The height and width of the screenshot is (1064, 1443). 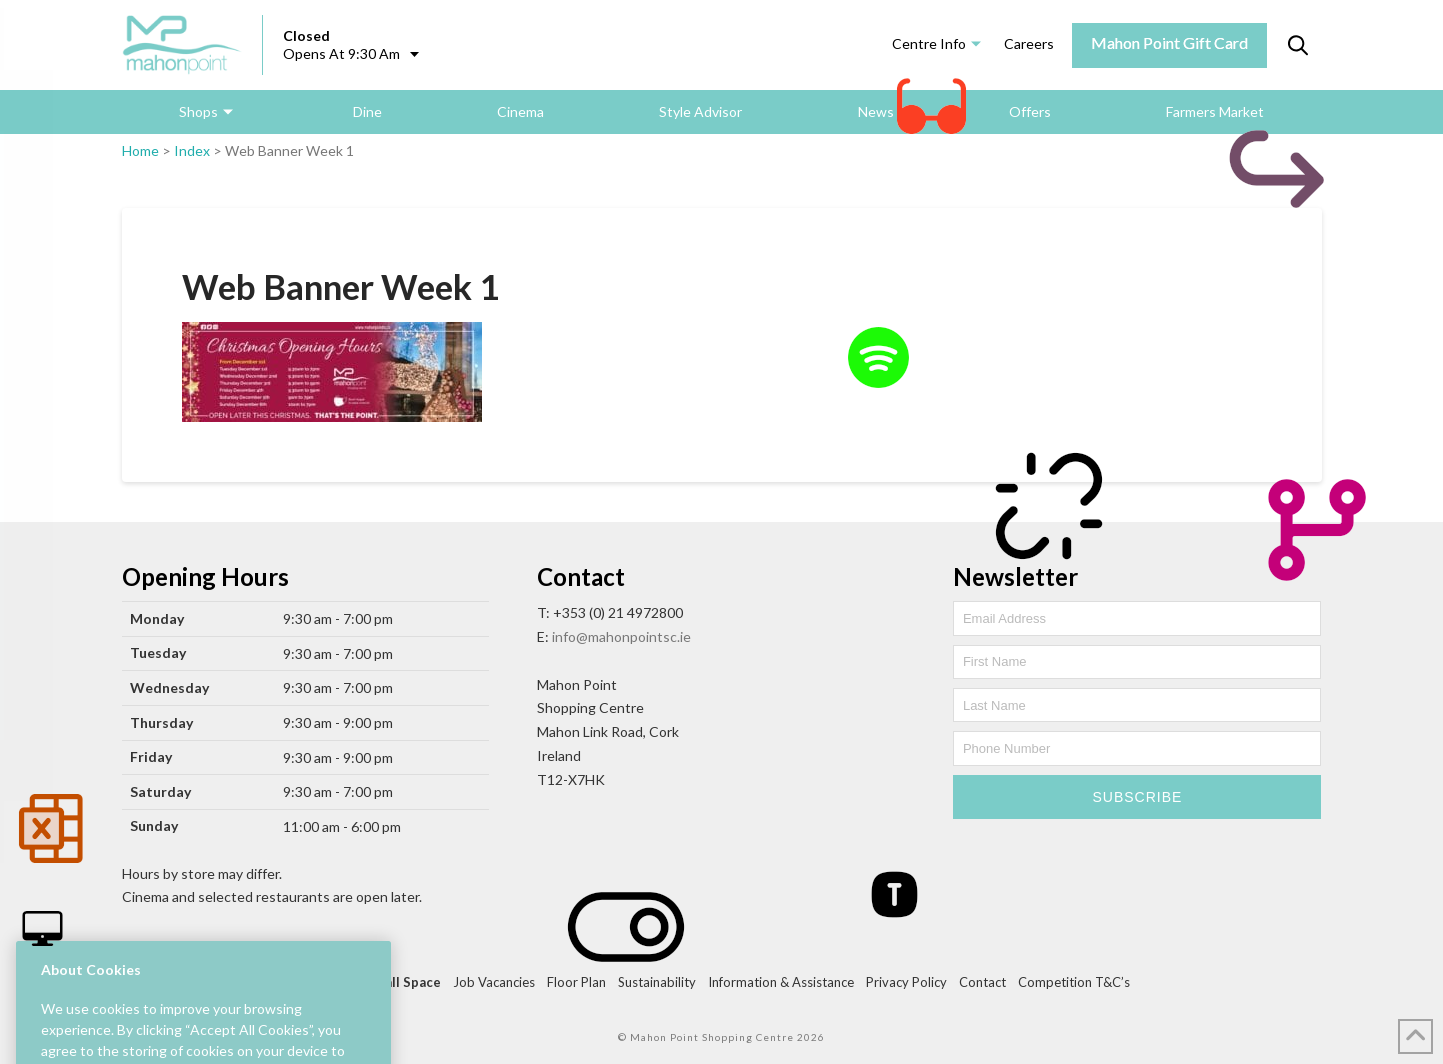 I want to click on view repository branches, so click(x=1311, y=530).